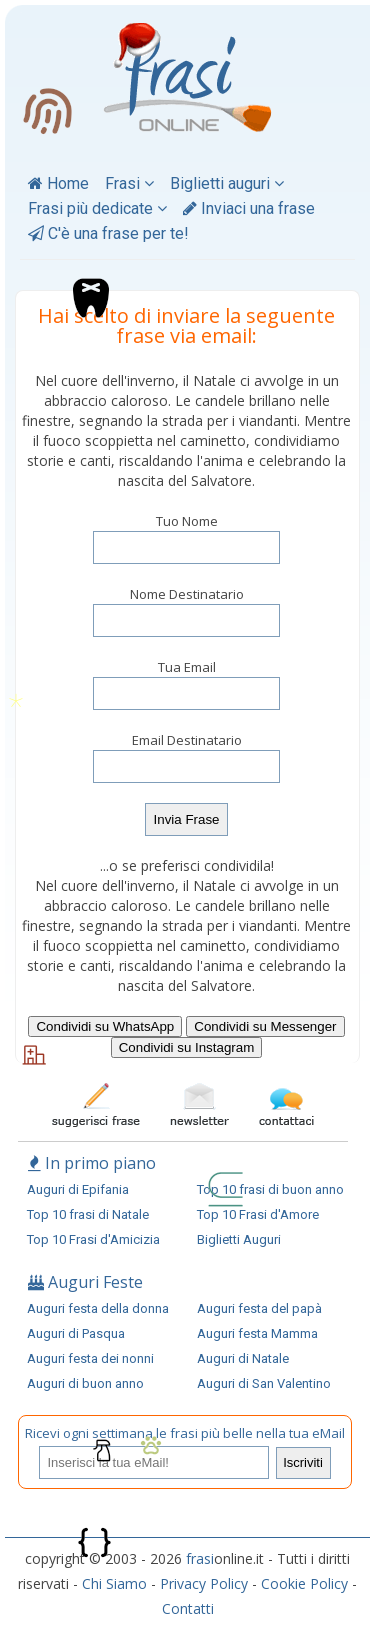 The image size is (375, 1626). I want to click on find nearby hospitals or medical facilities, so click(33, 1055).